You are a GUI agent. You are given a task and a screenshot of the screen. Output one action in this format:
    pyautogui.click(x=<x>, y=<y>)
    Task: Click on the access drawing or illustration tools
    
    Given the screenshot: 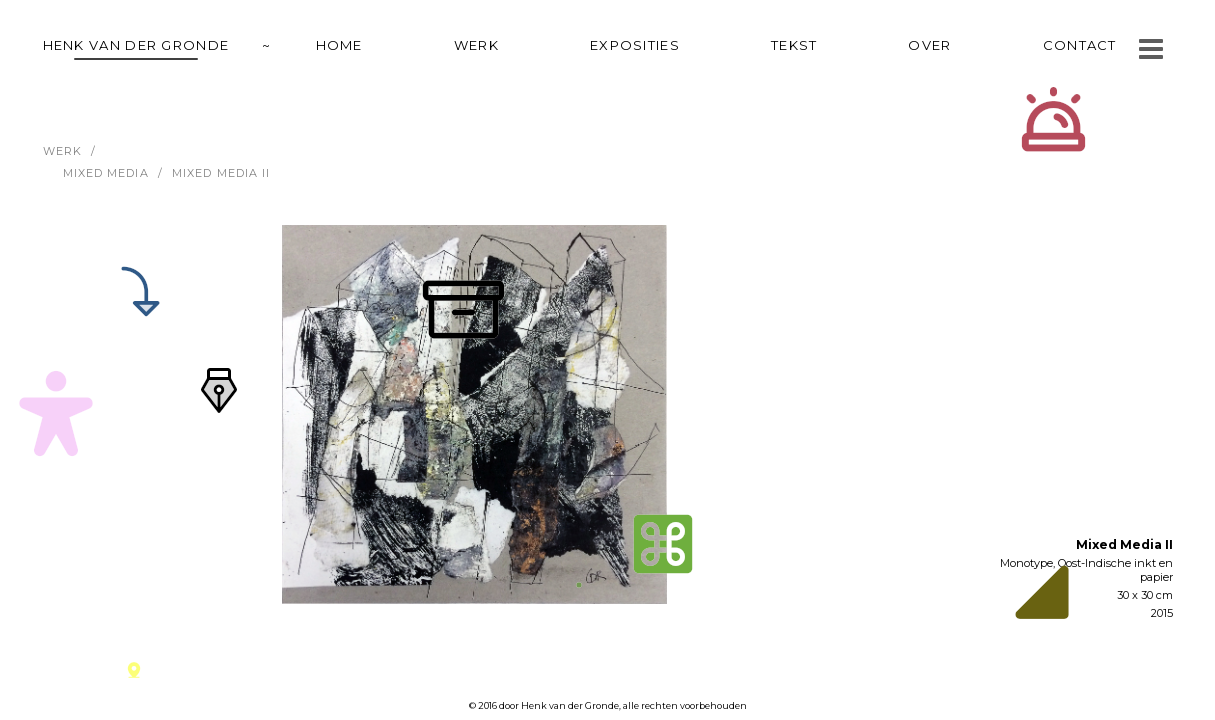 What is the action you would take?
    pyautogui.click(x=219, y=389)
    